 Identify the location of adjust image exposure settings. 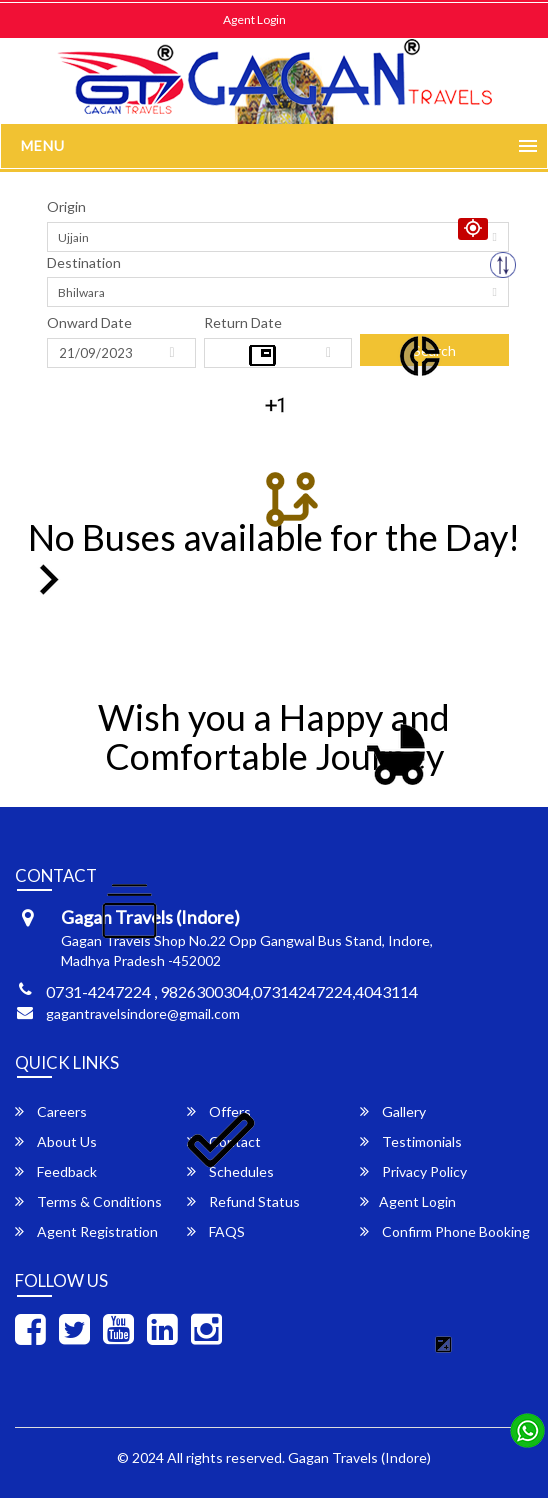
(443, 1344).